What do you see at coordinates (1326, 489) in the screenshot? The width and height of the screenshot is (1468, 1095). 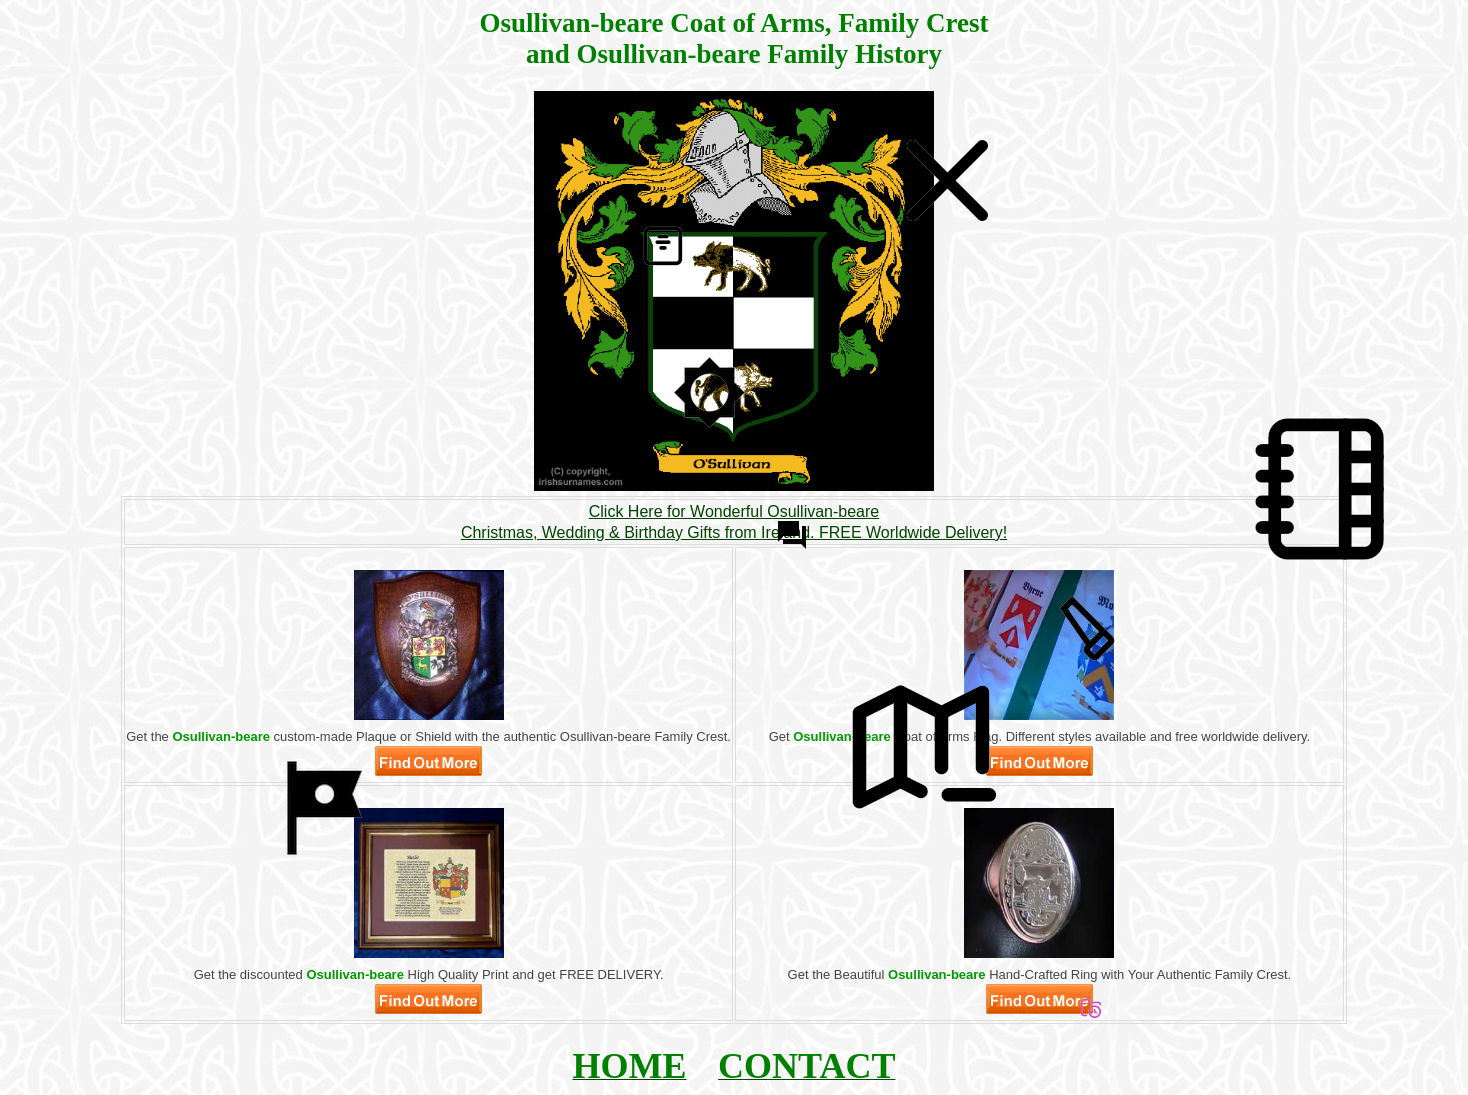 I see `open tabbed notebook or journal` at bounding box center [1326, 489].